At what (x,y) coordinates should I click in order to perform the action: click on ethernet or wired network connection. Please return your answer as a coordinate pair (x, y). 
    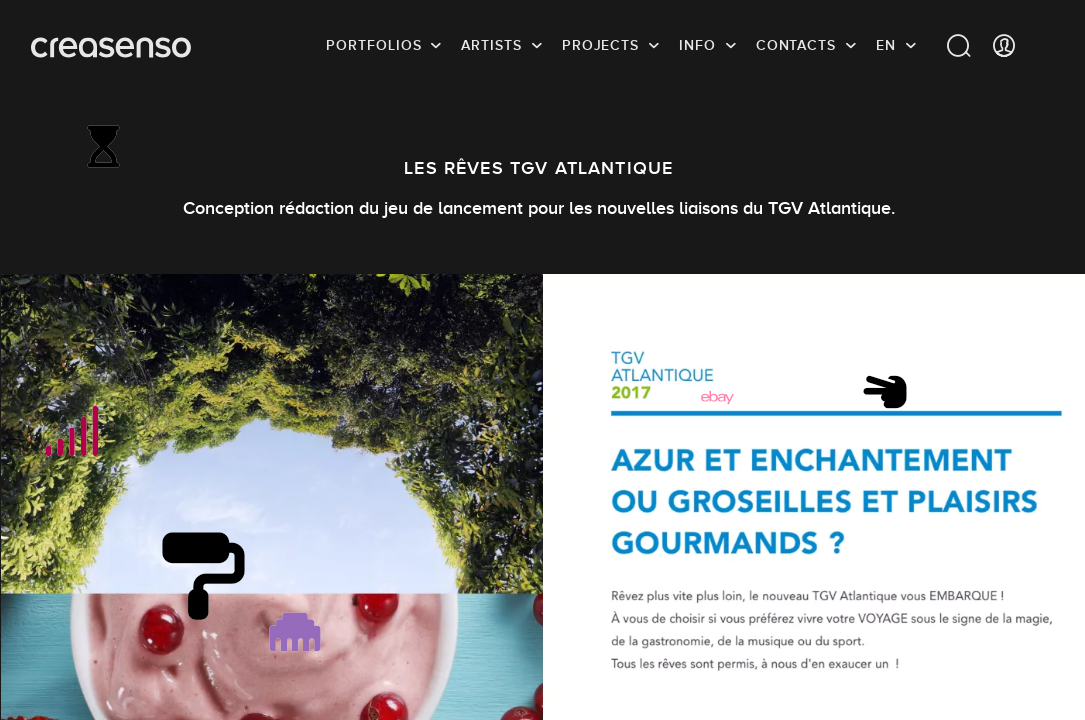
    Looking at the image, I should click on (295, 632).